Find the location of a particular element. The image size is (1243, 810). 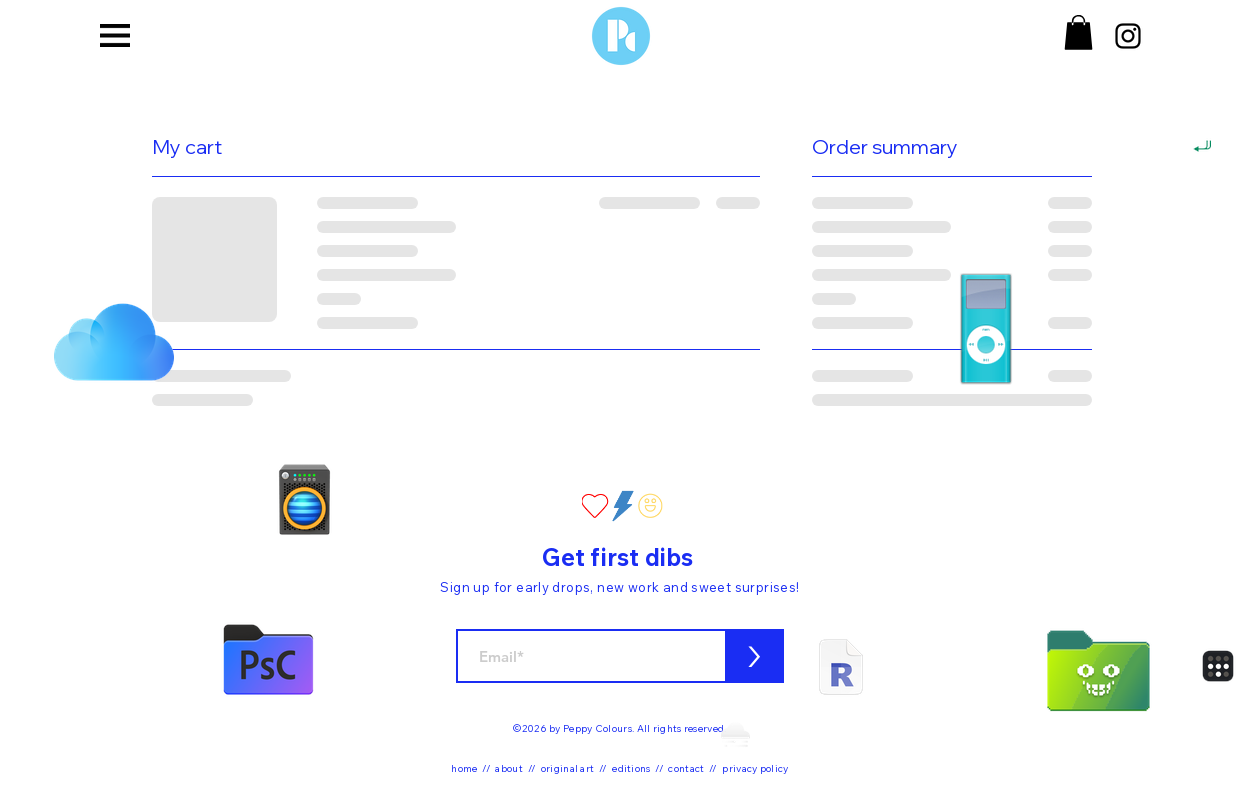

reply to all recipients of an email is located at coordinates (1202, 145).